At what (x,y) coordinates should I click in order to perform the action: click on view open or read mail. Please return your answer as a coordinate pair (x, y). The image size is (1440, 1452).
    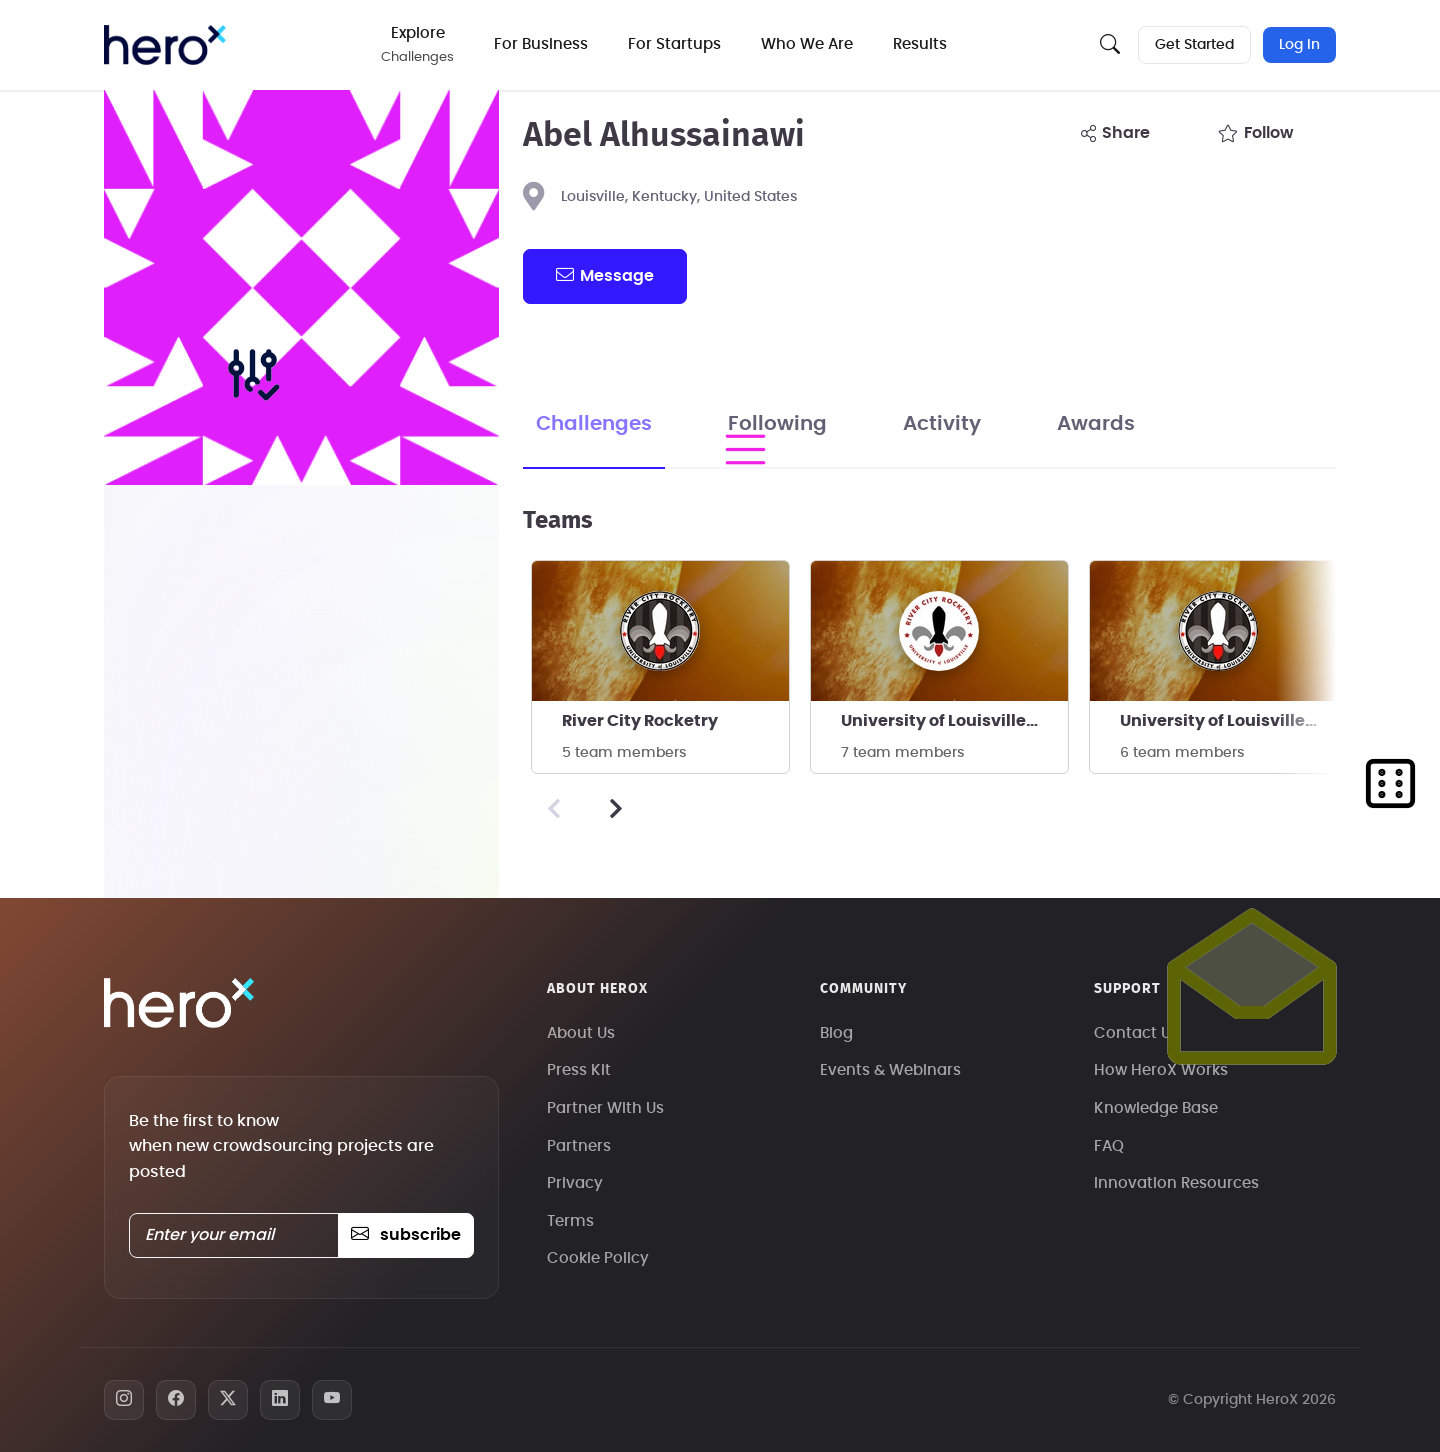
    Looking at the image, I should click on (1252, 993).